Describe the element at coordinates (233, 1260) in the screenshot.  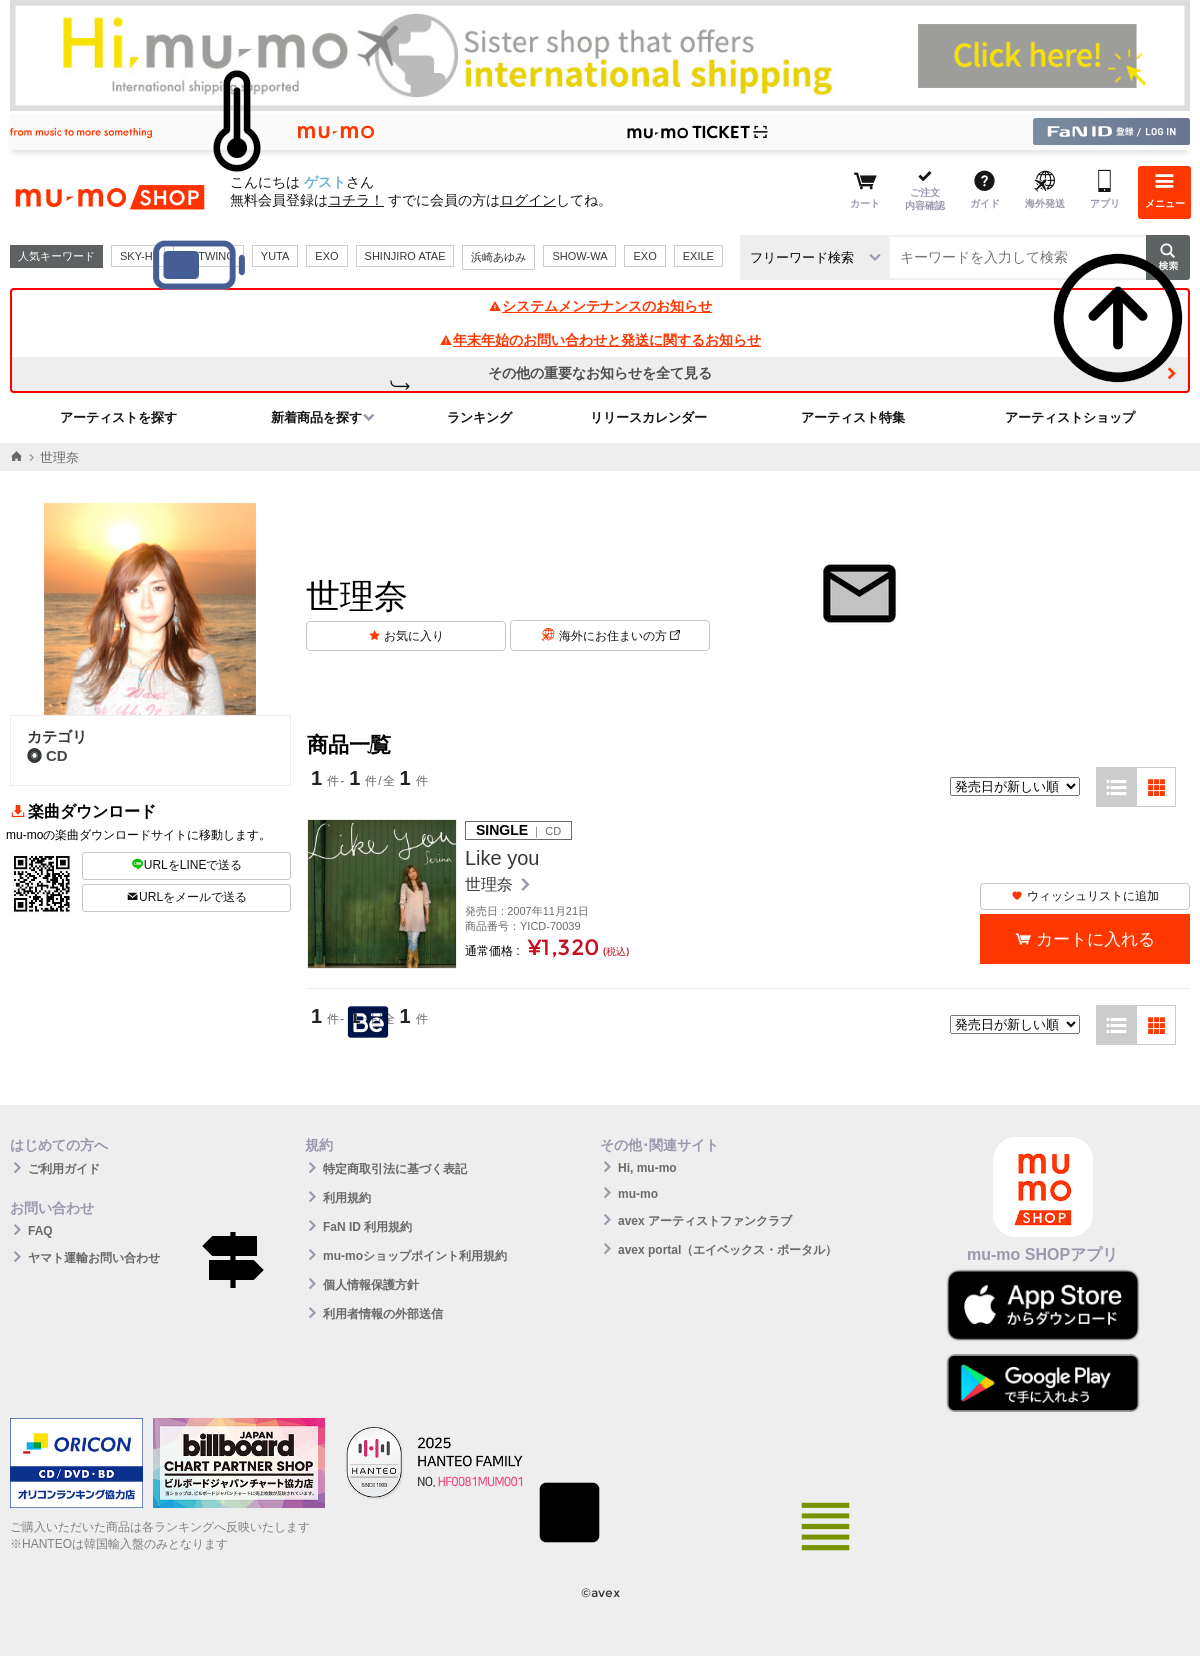
I see `view directions or navigation options` at that location.